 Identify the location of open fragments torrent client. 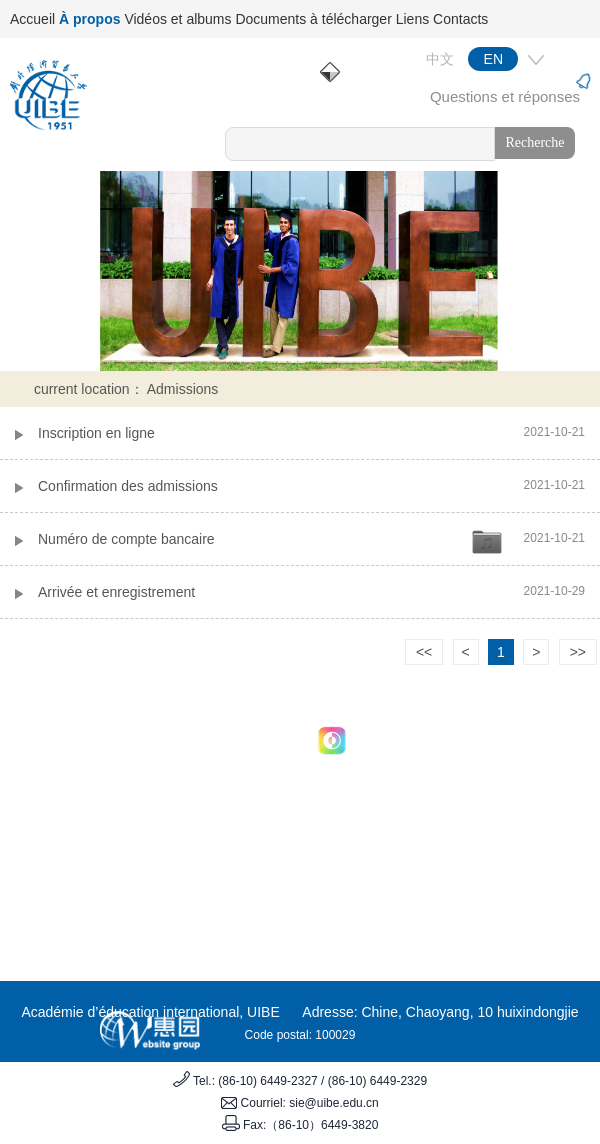
(330, 72).